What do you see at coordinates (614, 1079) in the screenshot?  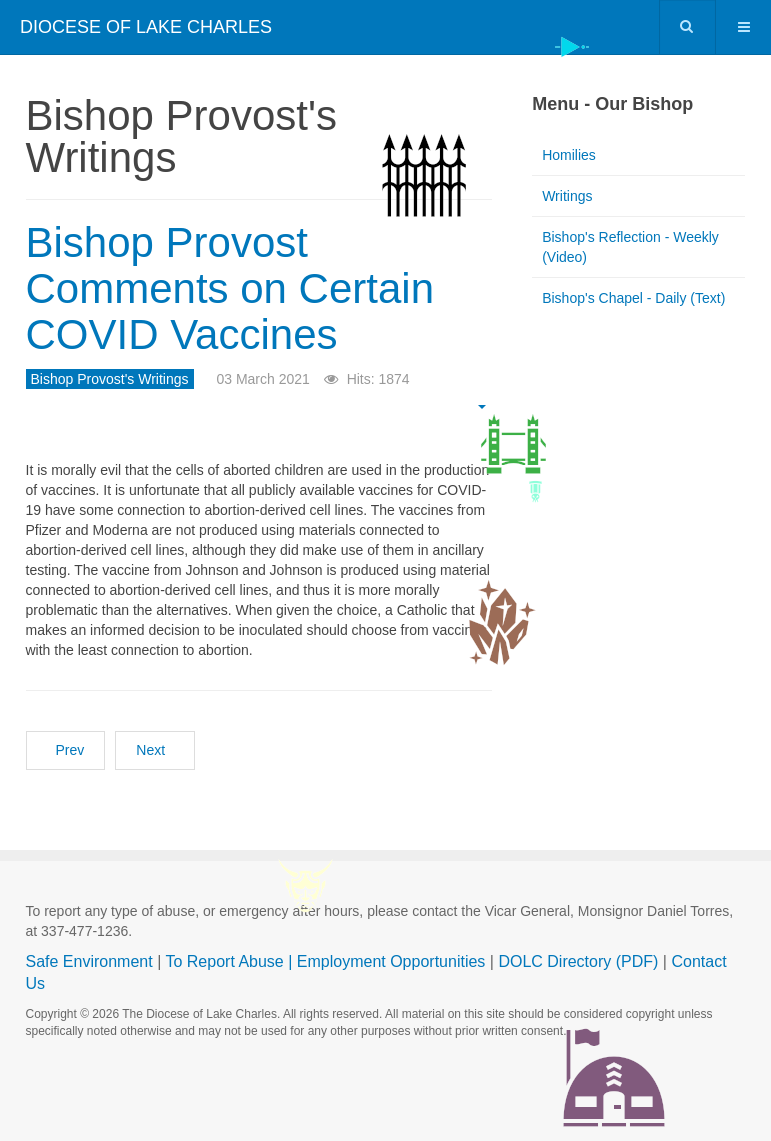 I see `access military barracks or troop housing` at bounding box center [614, 1079].